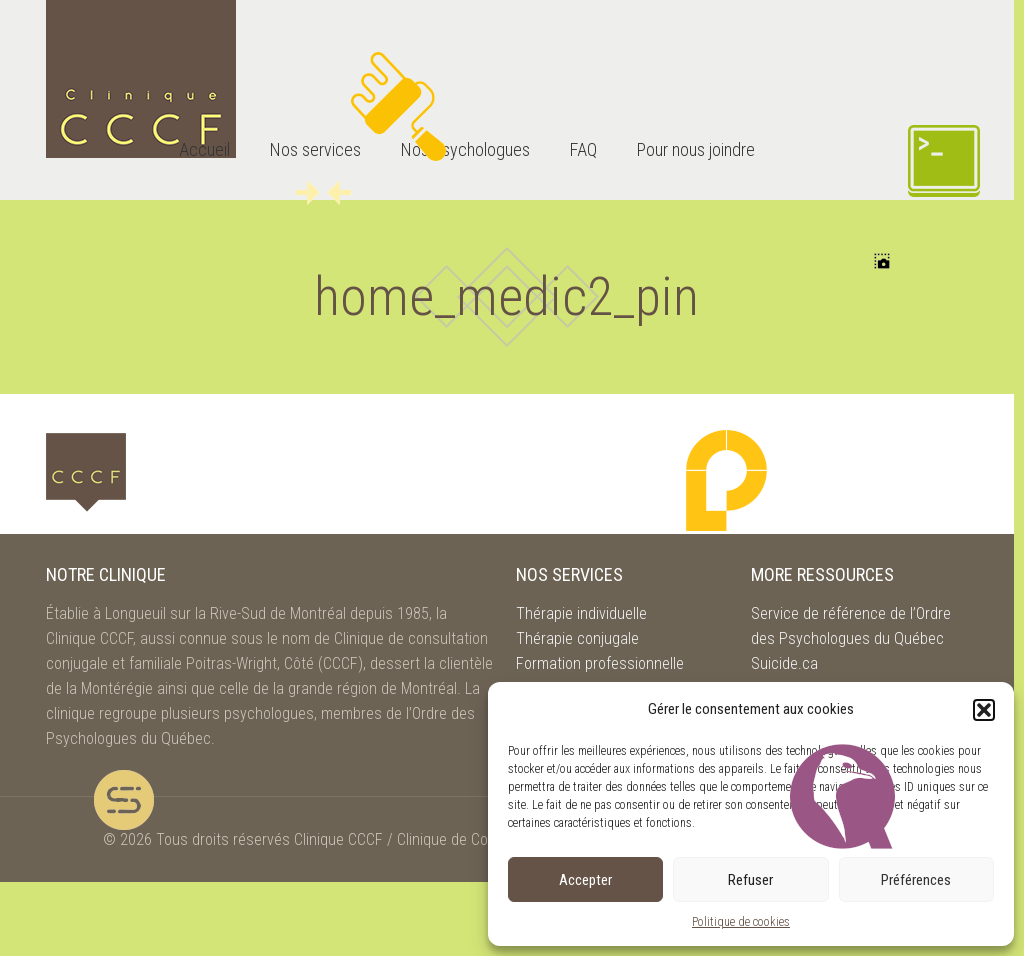 This screenshot has height=956, width=1024. I want to click on open passport app, so click(726, 480).